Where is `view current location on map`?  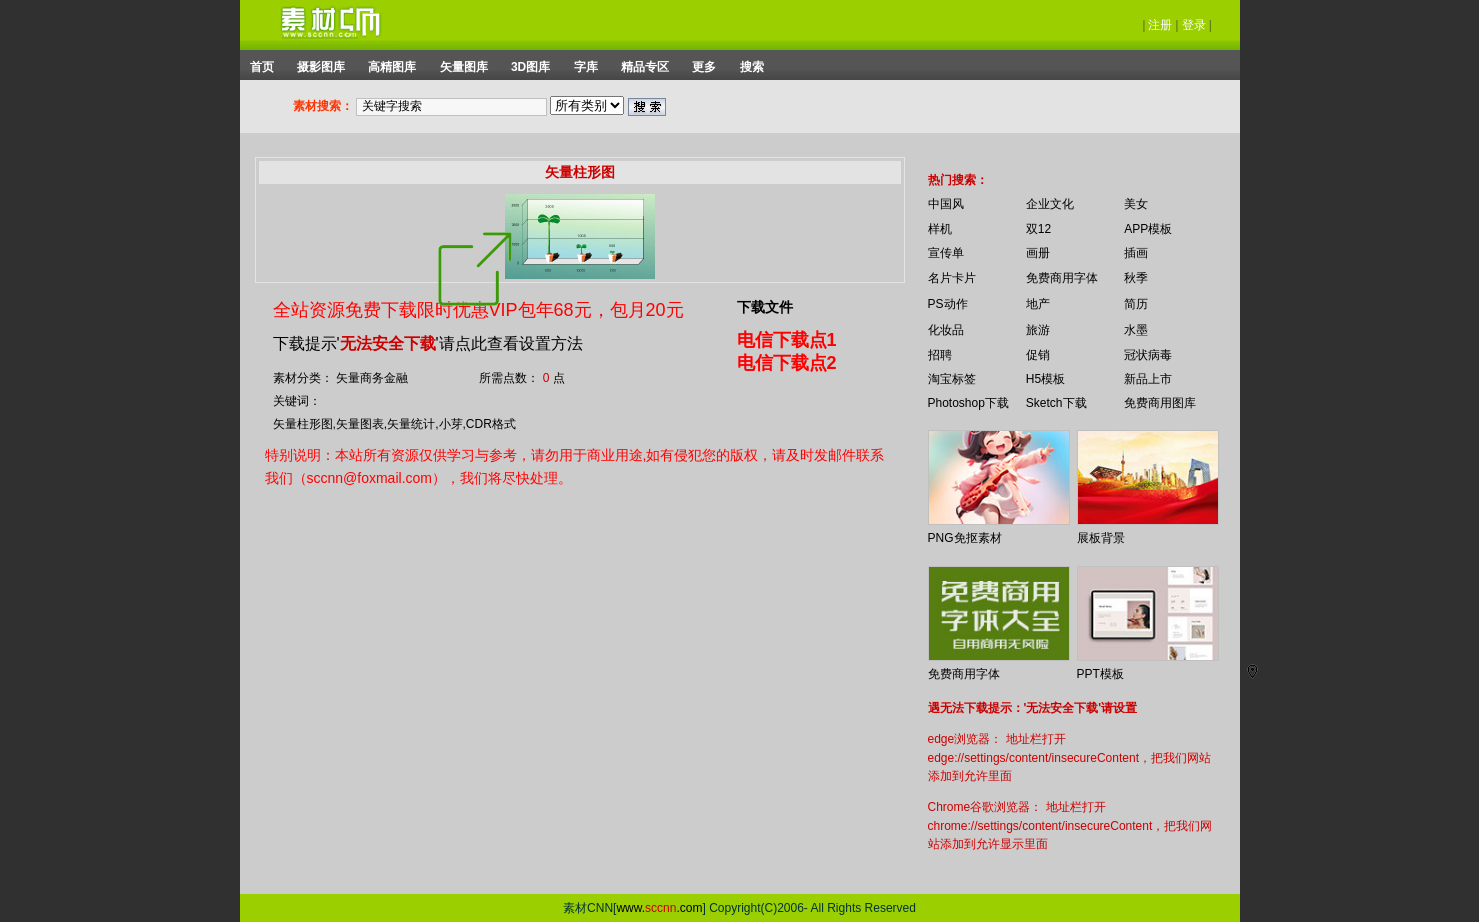
view current location on map is located at coordinates (1252, 671).